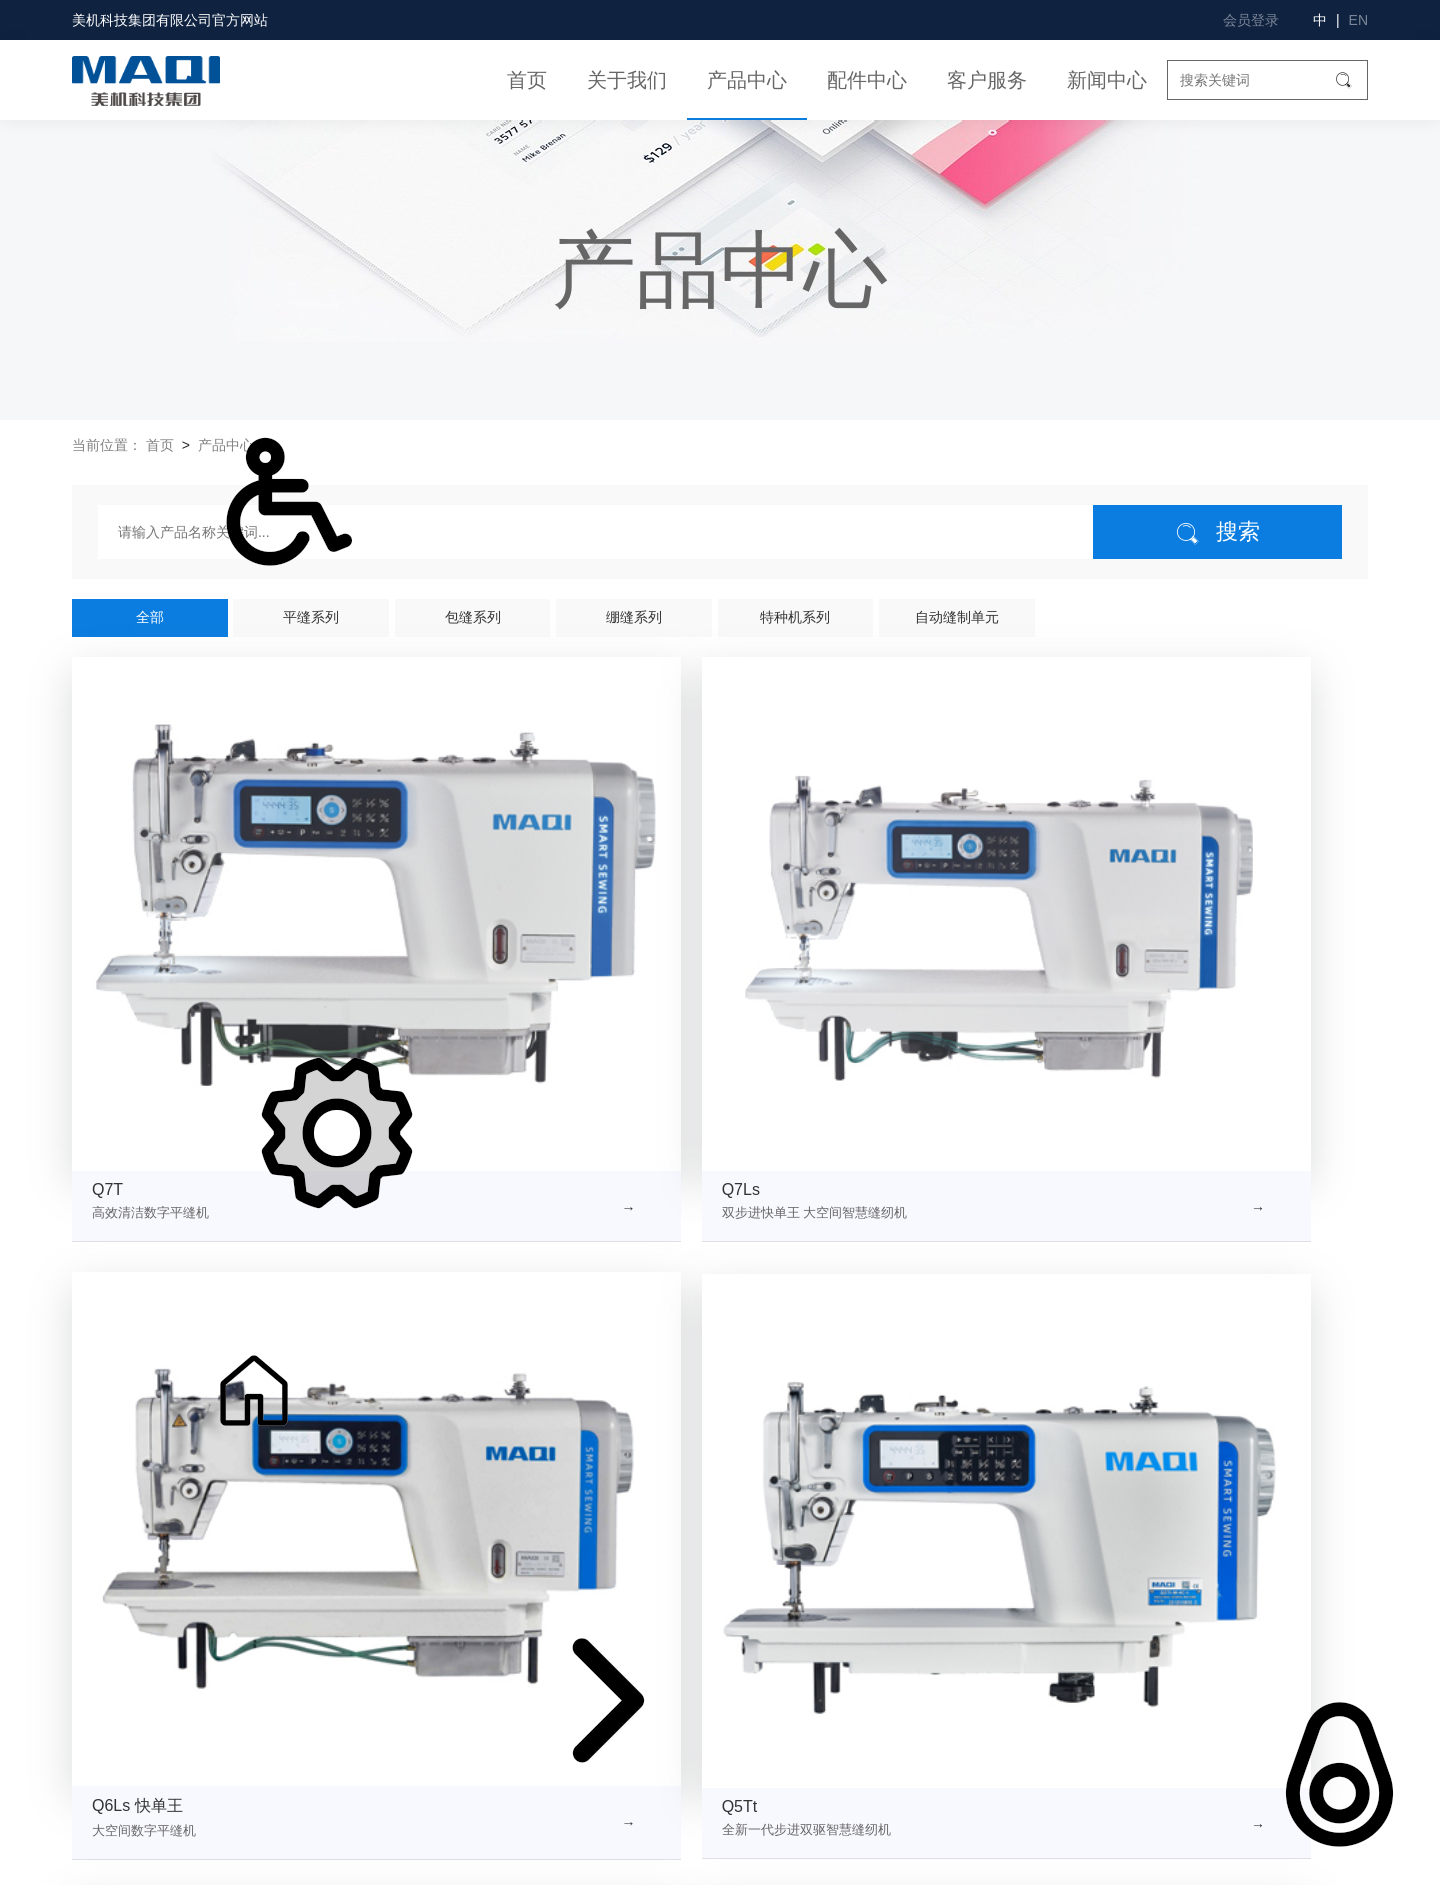 The width and height of the screenshot is (1440, 1885). I want to click on navigate to the next item or page, so click(597, 1700).